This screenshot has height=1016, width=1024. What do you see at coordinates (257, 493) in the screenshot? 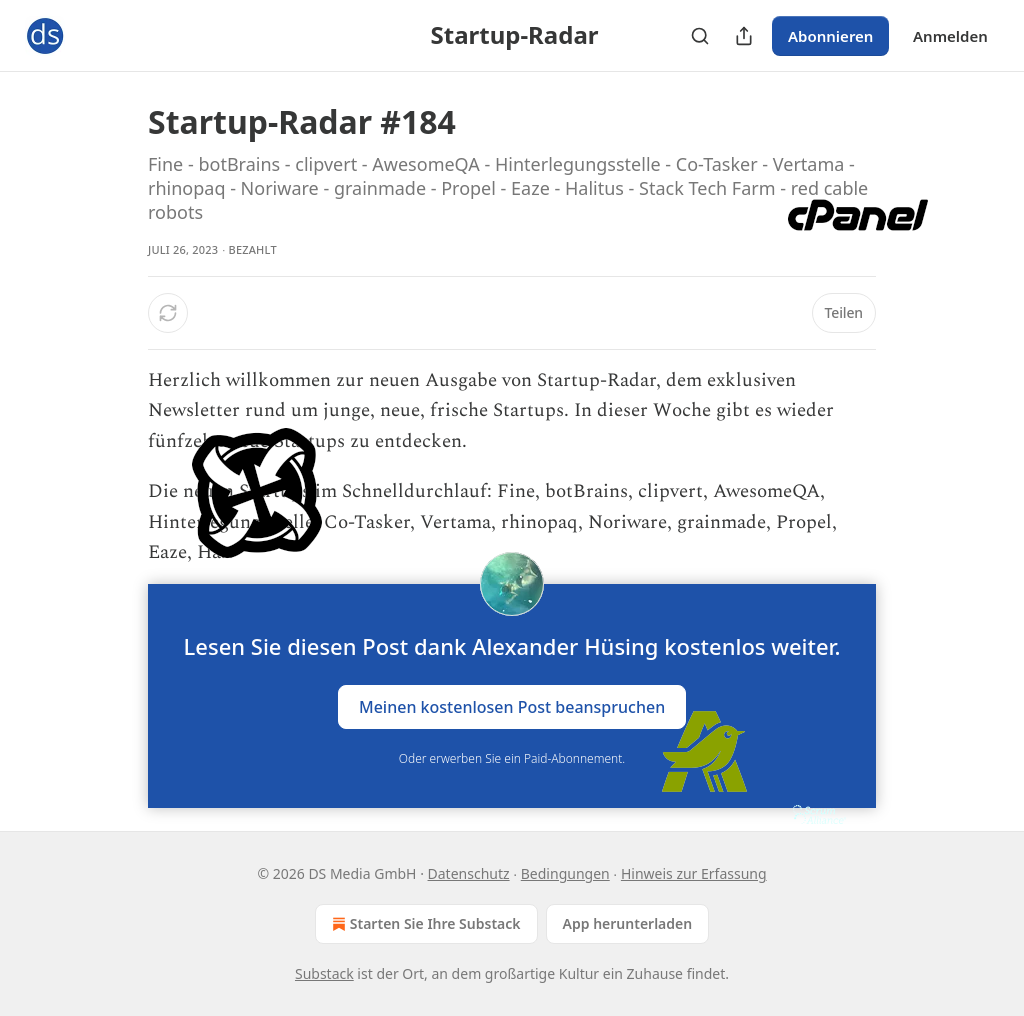
I see `visit Nexus Mods website` at bounding box center [257, 493].